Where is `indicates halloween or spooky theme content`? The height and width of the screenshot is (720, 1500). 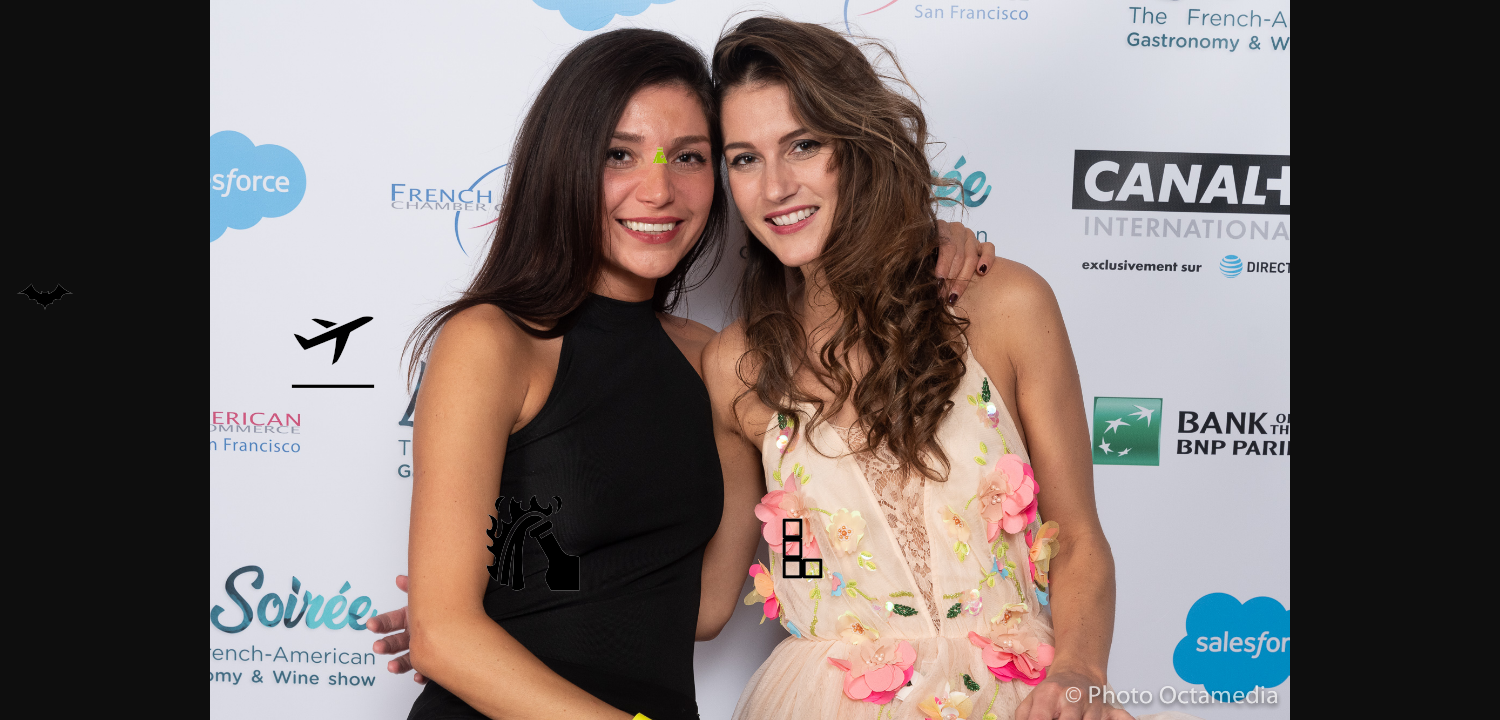 indicates halloween or spooky theme content is located at coordinates (45, 297).